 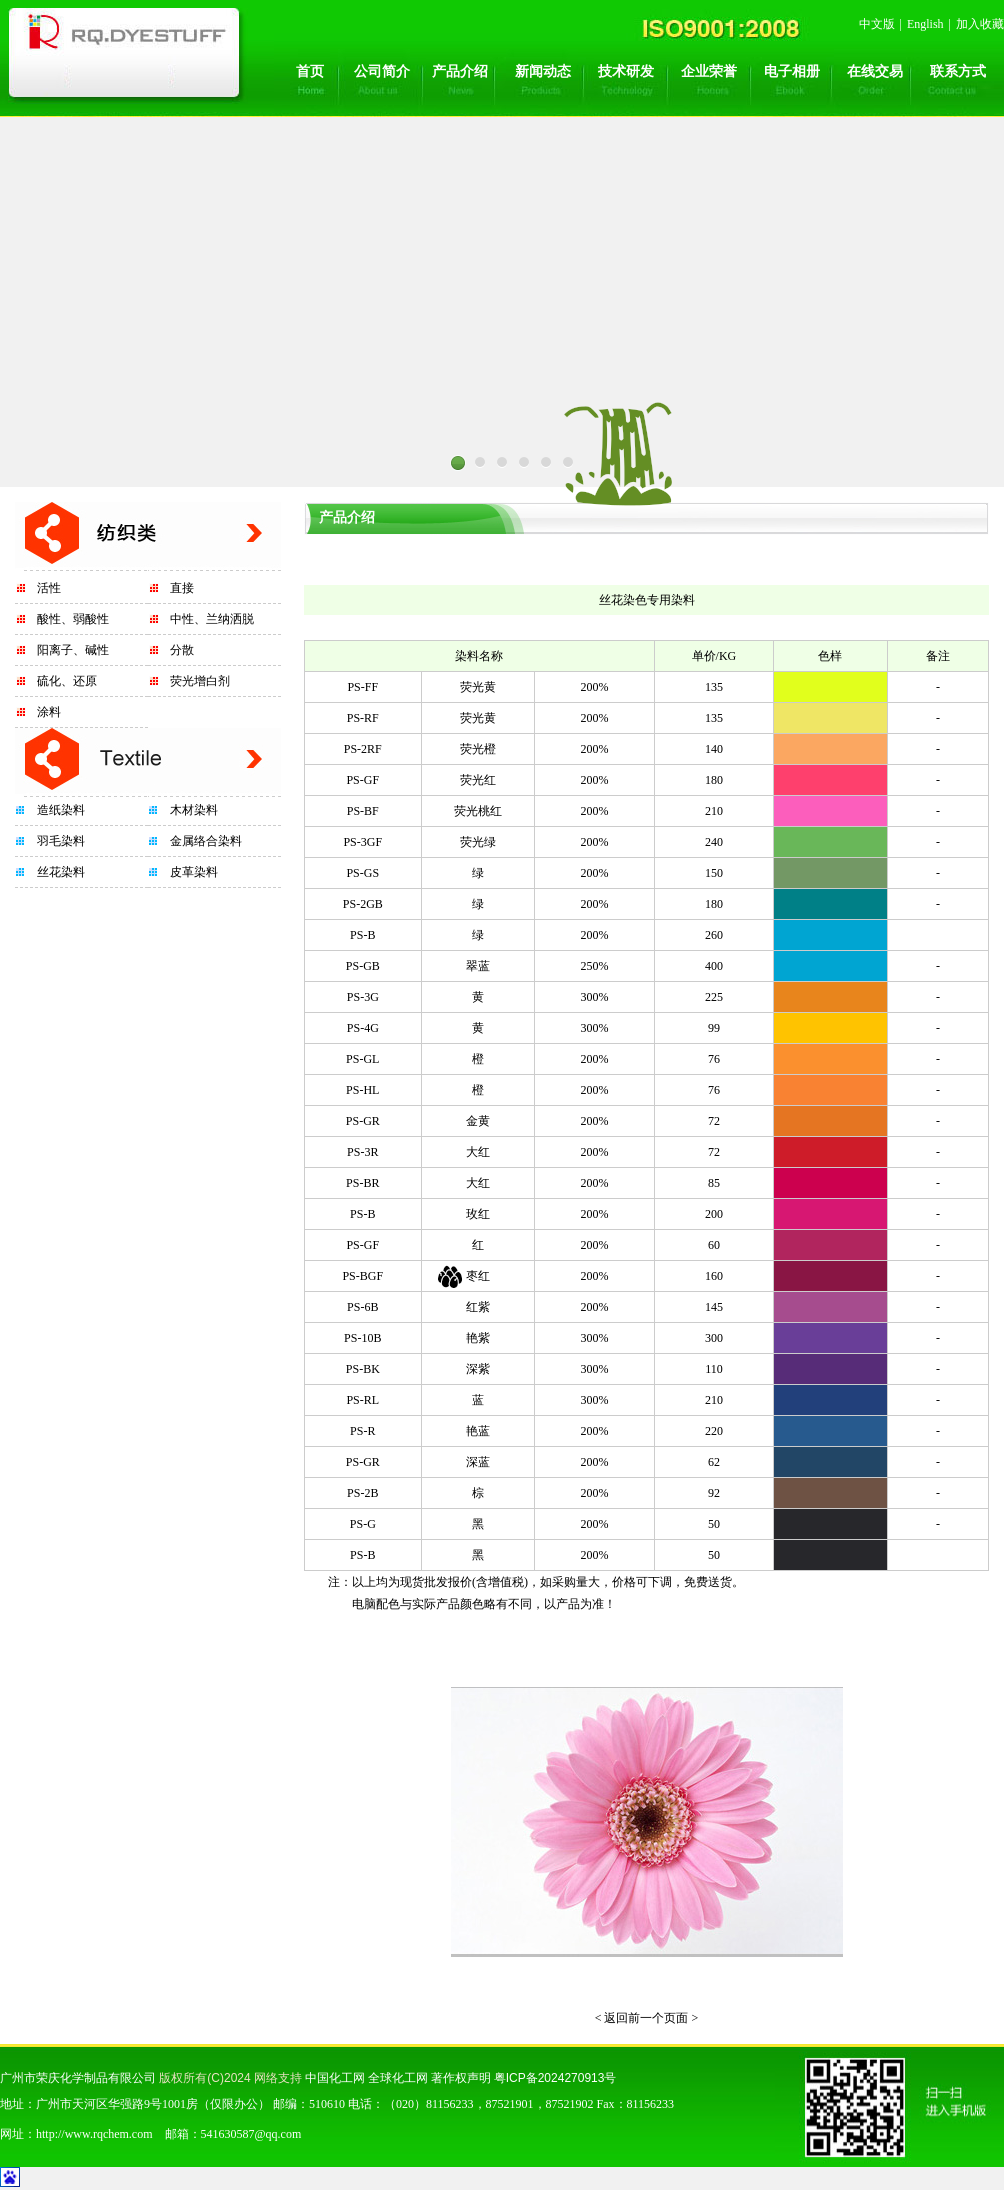 What do you see at coordinates (450, 1277) in the screenshot?
I see `indicates a nest or breeding area in gameplay` at bounding box center [450, 1277].